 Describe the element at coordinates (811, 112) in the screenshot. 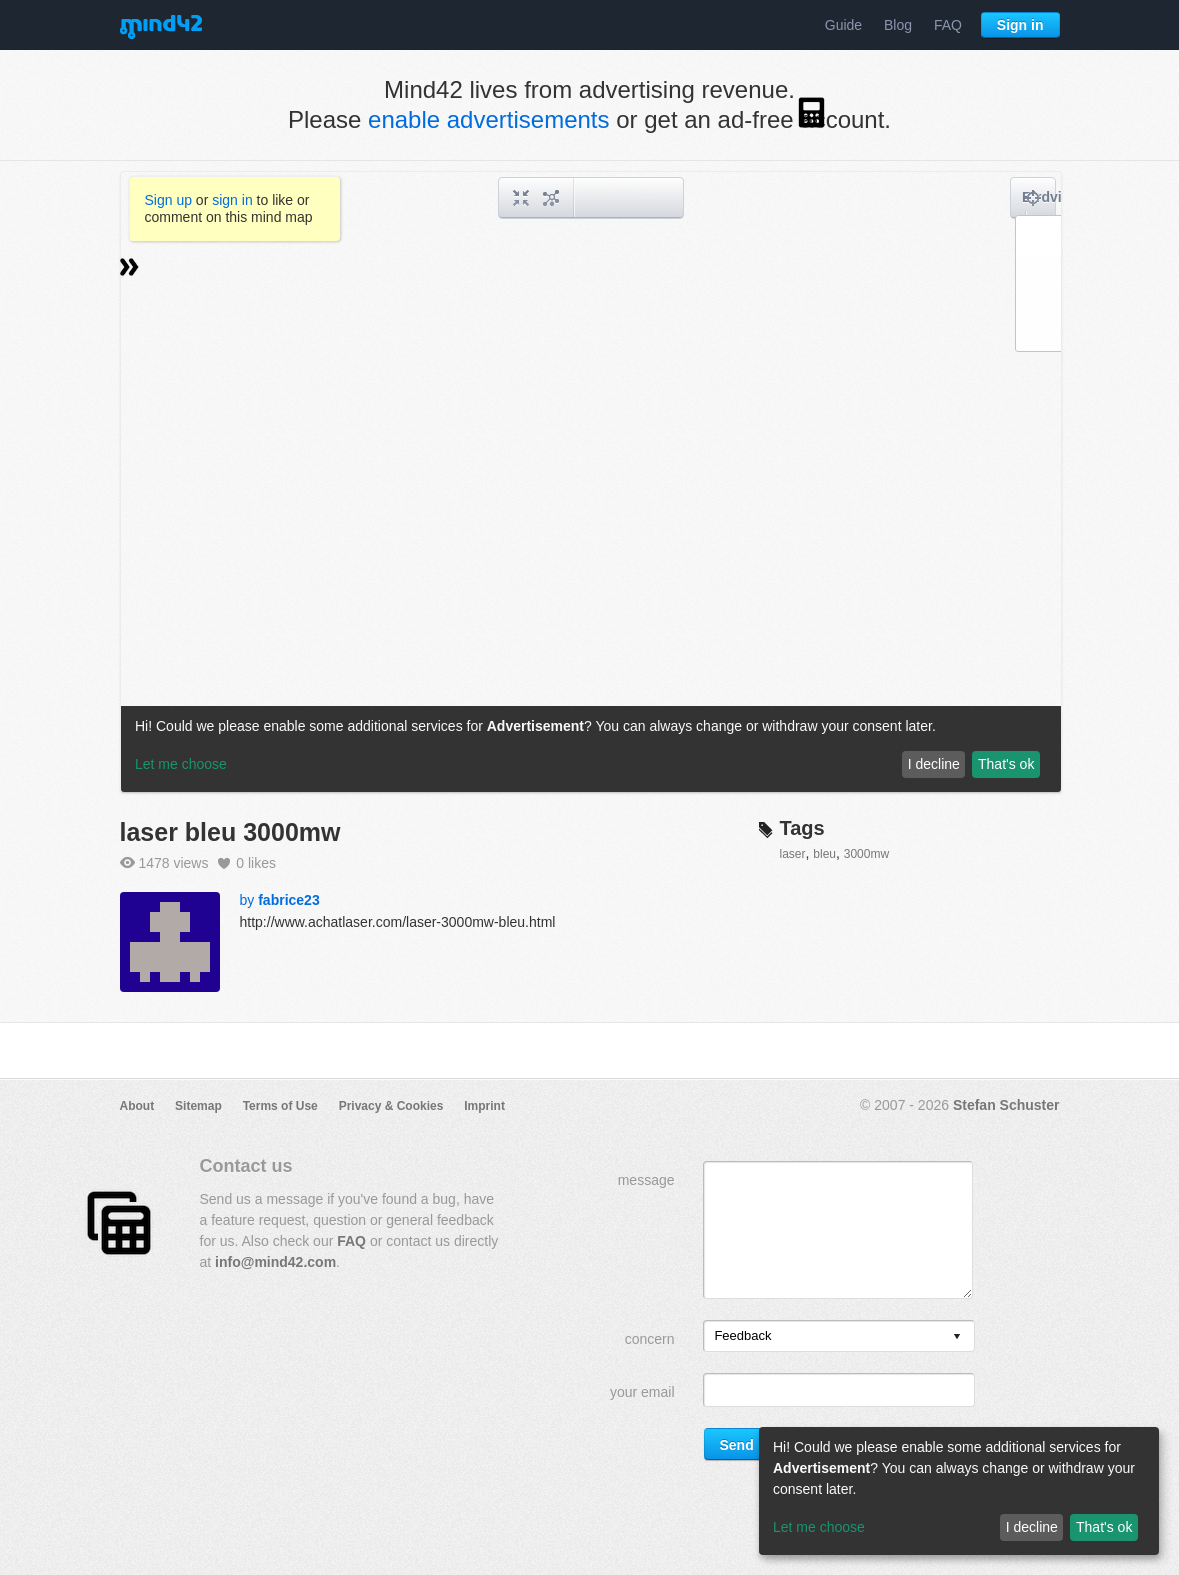

I see `open the calculator app` at that location.